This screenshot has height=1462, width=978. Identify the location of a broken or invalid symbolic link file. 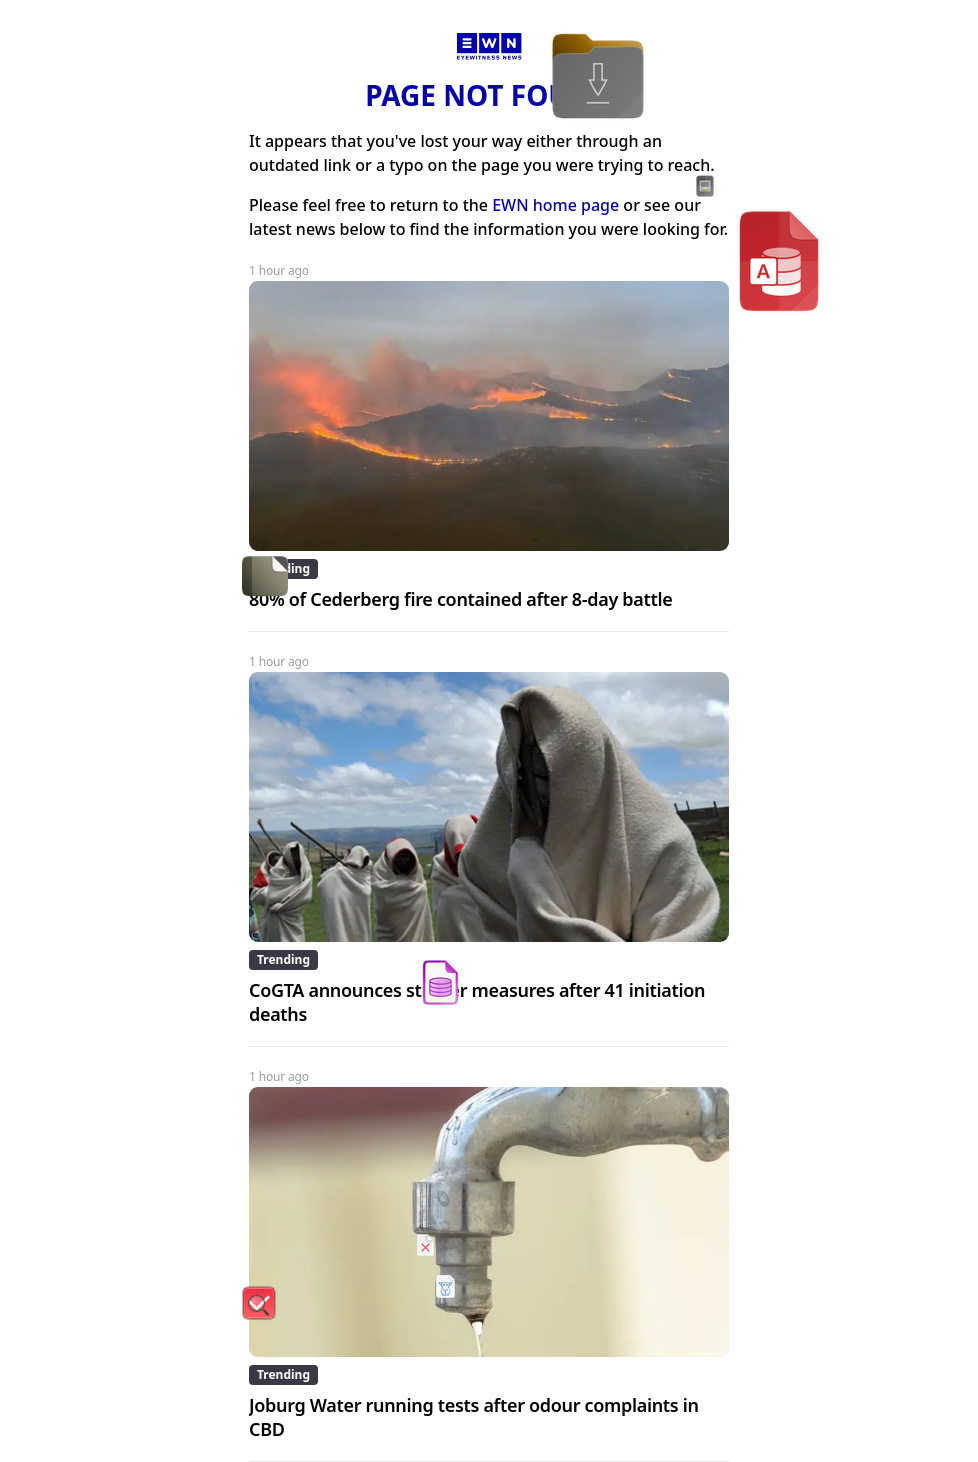
(425, 1245).